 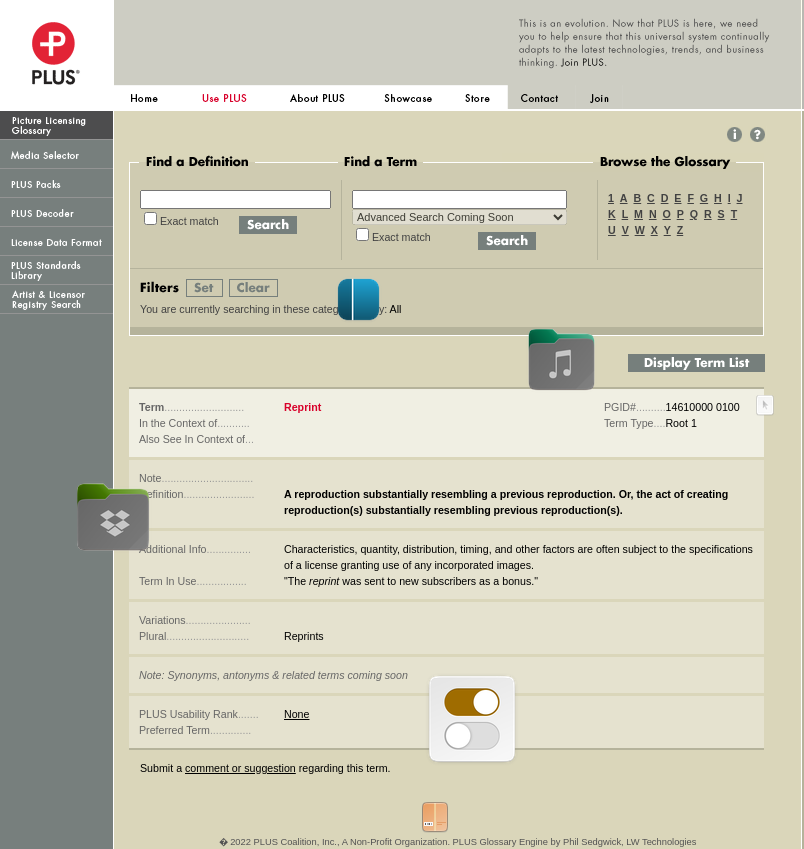 What do you see at coordinates (765, 405) in the screenshot?
I see `cursor image file type` at bounding box center [765, 405].